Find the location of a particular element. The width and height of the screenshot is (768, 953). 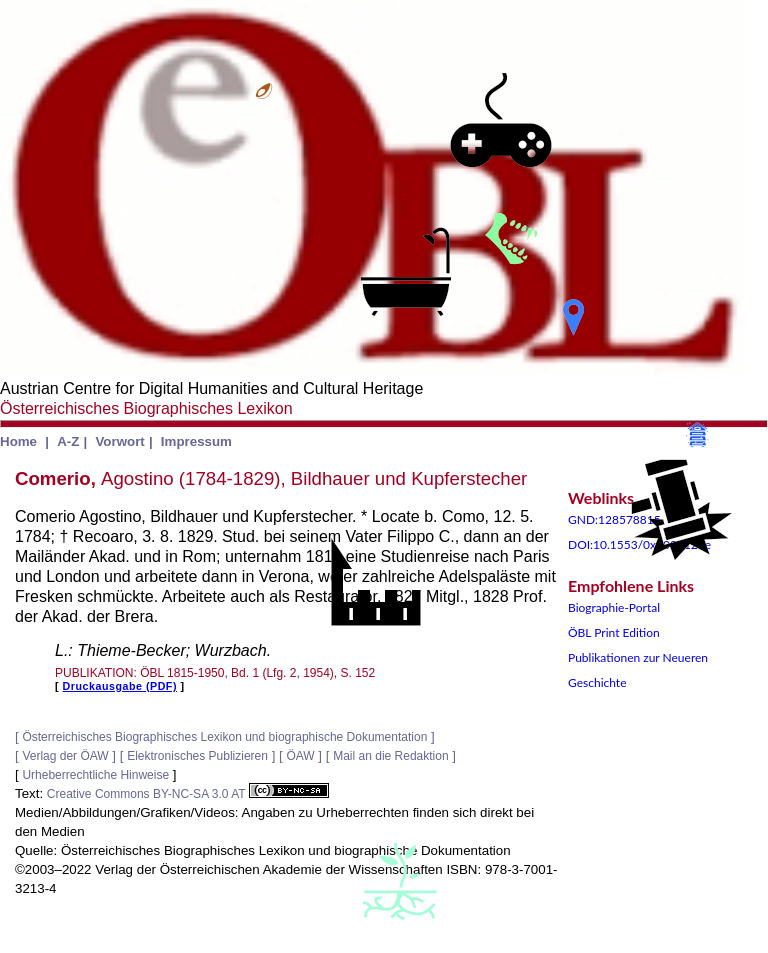

access gaming features or settings is located at coordinates (501, 124).